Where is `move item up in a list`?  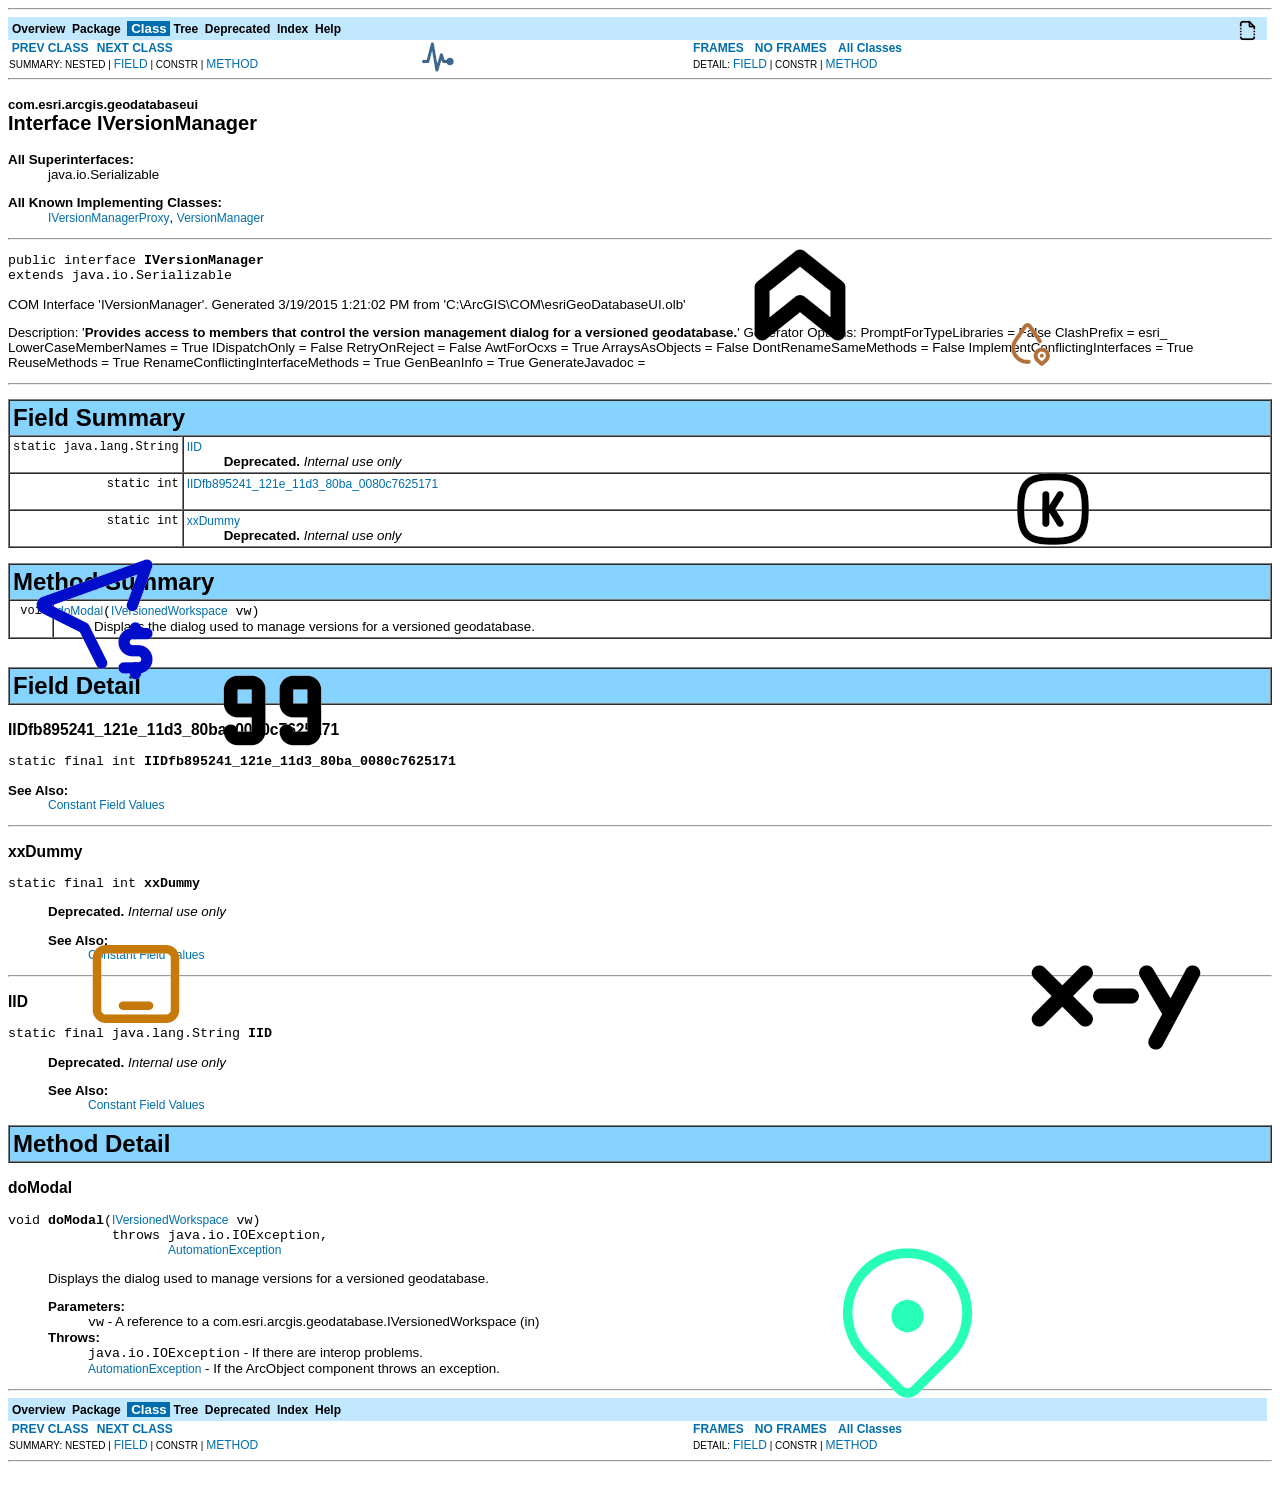 move item up in a list is located at coordinates (800, 295).